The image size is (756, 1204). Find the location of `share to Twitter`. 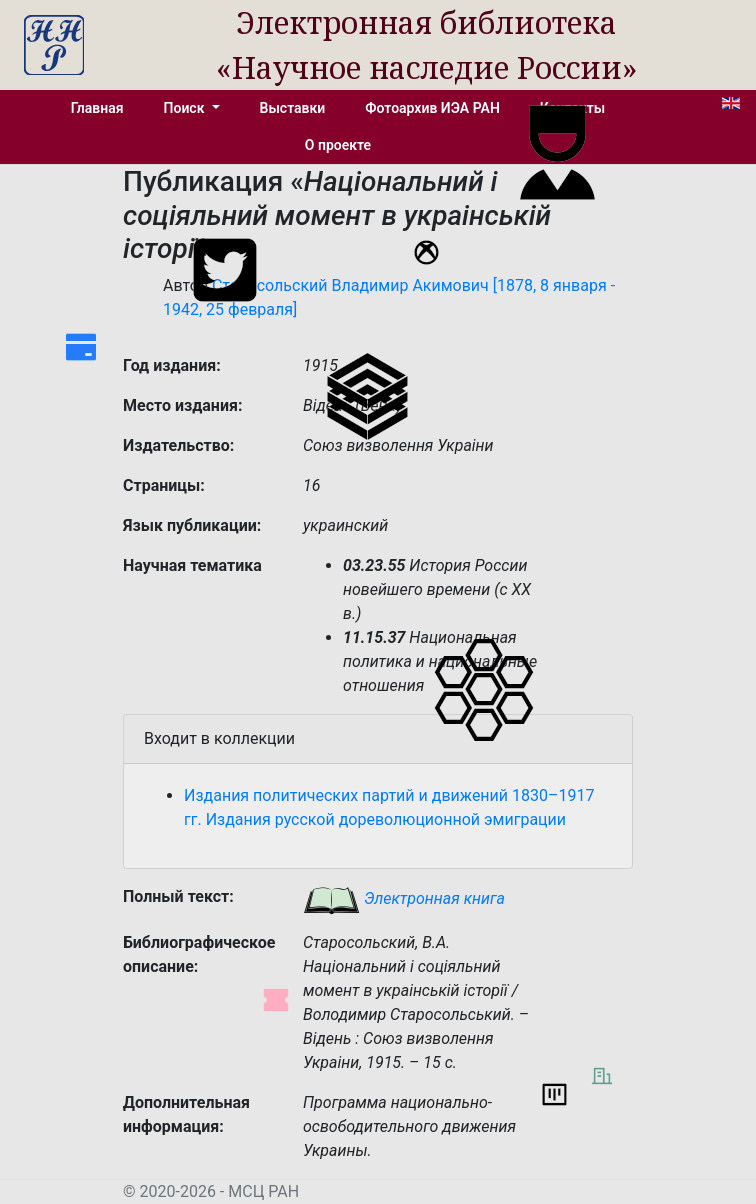

share to Twitter is located at coordinates (225, 270).